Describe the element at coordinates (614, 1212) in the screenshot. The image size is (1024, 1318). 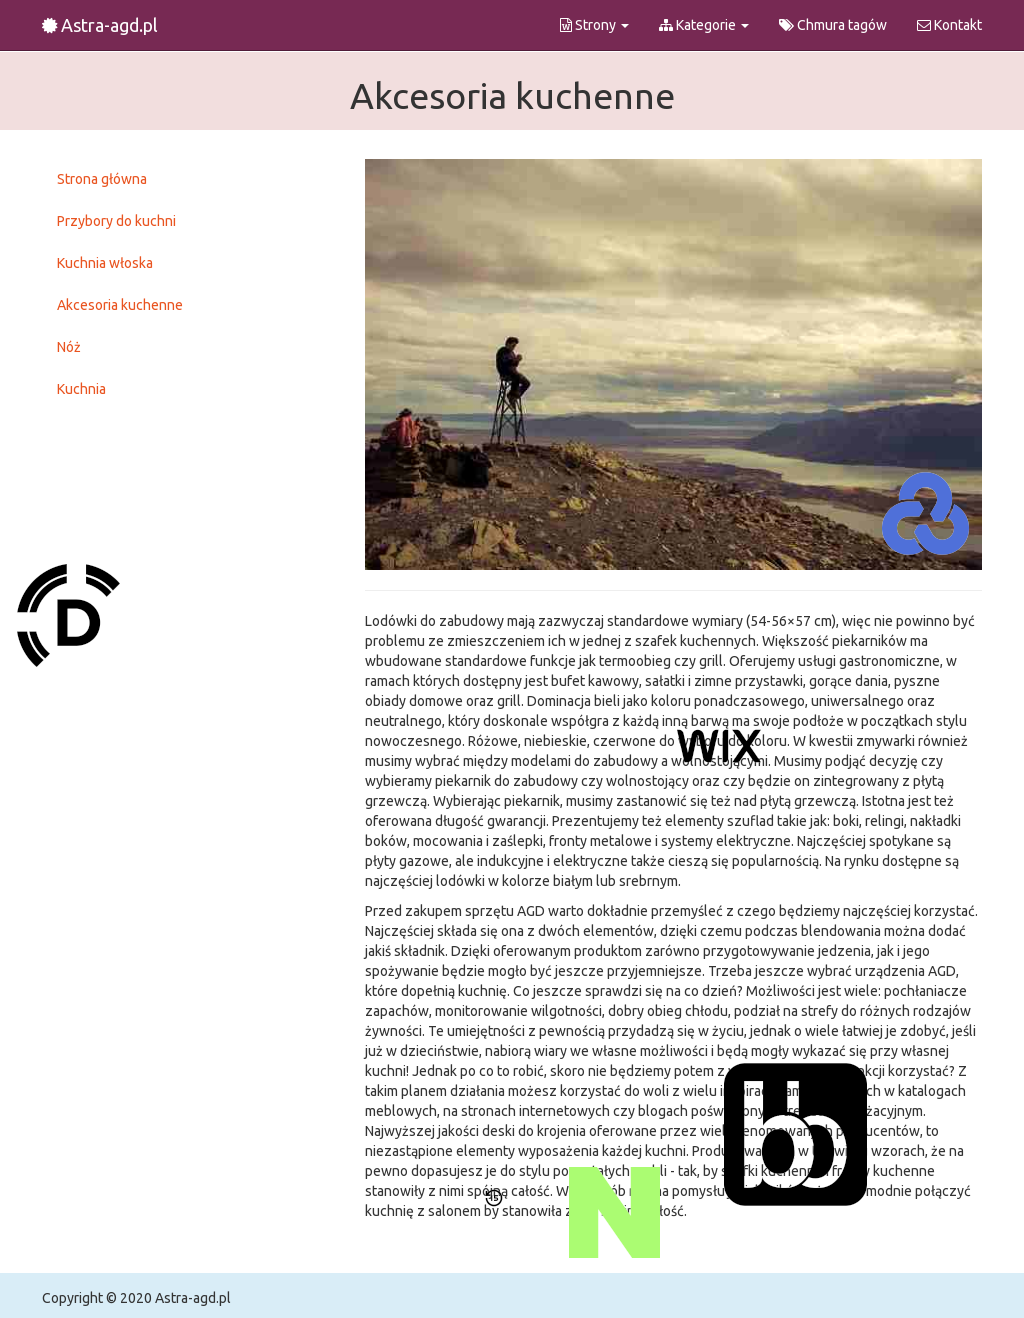
I see `open Naver app` at that location.